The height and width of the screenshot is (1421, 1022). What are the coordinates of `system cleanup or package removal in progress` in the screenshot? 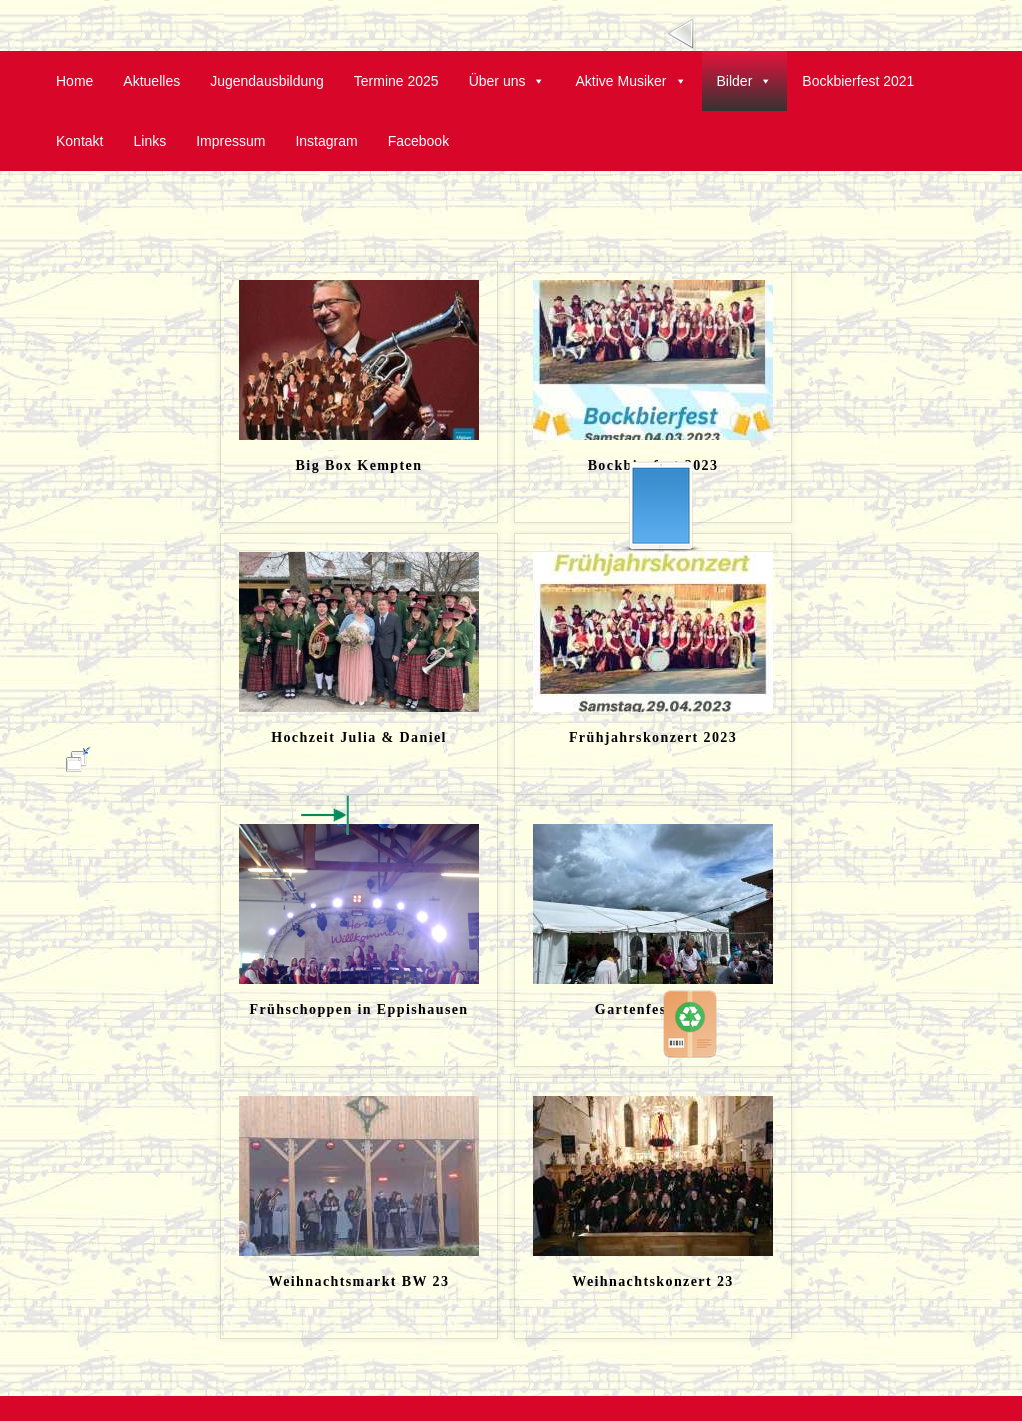 It's located at (690, 1024).